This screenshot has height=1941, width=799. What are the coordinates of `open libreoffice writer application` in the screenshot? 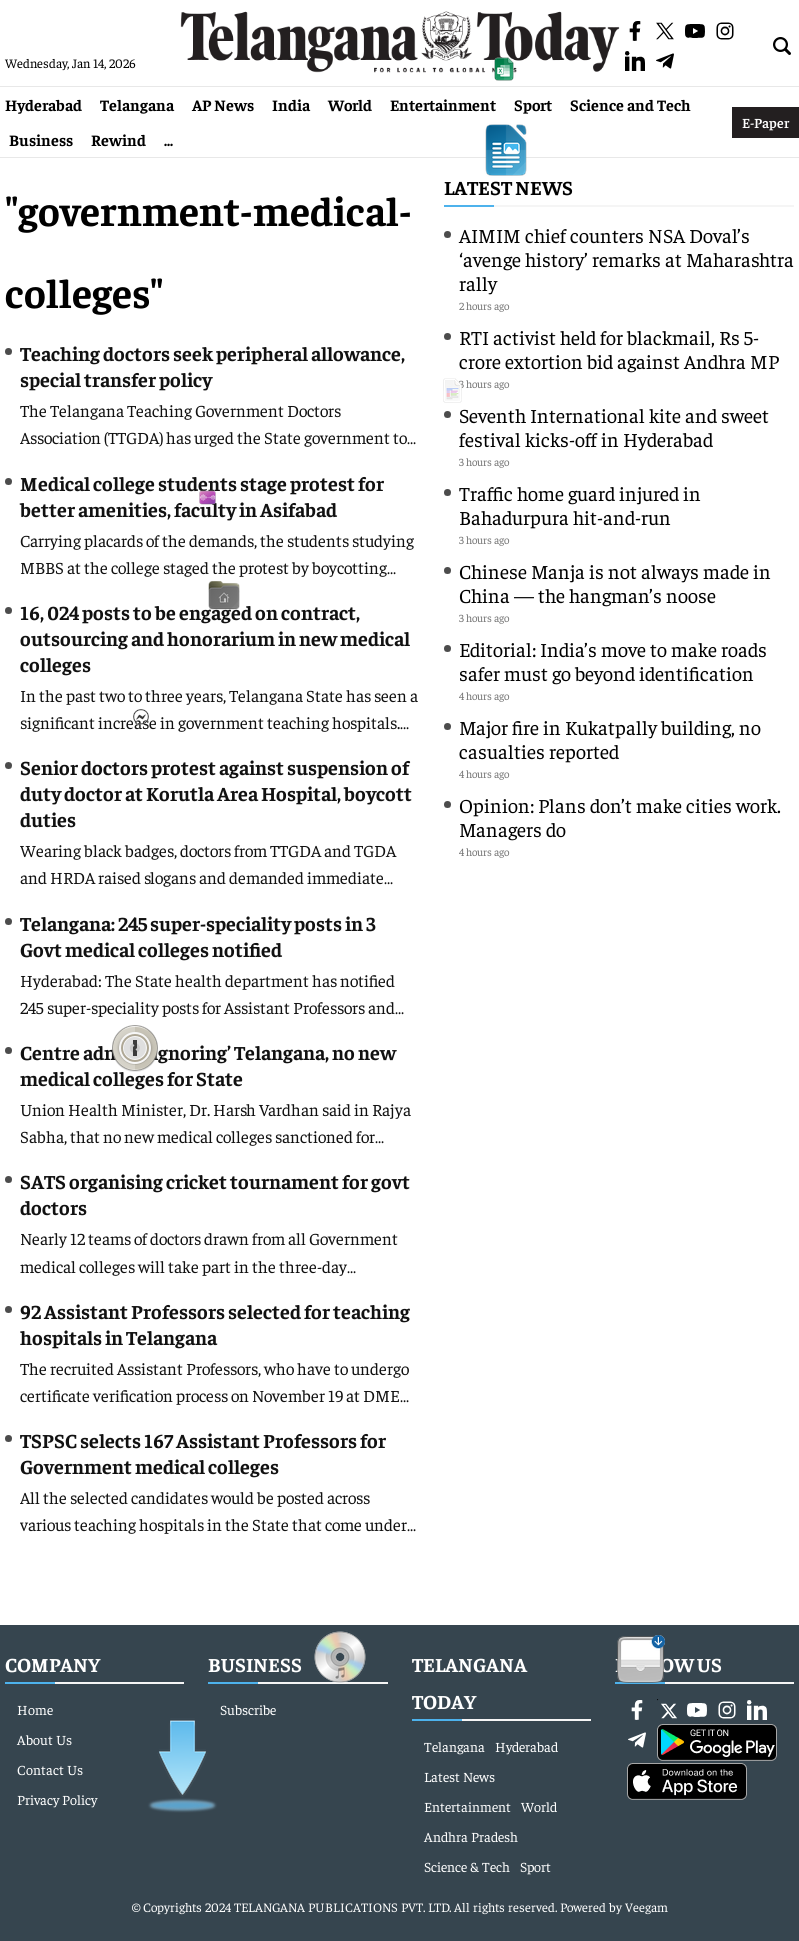 It's located at (506, 150).